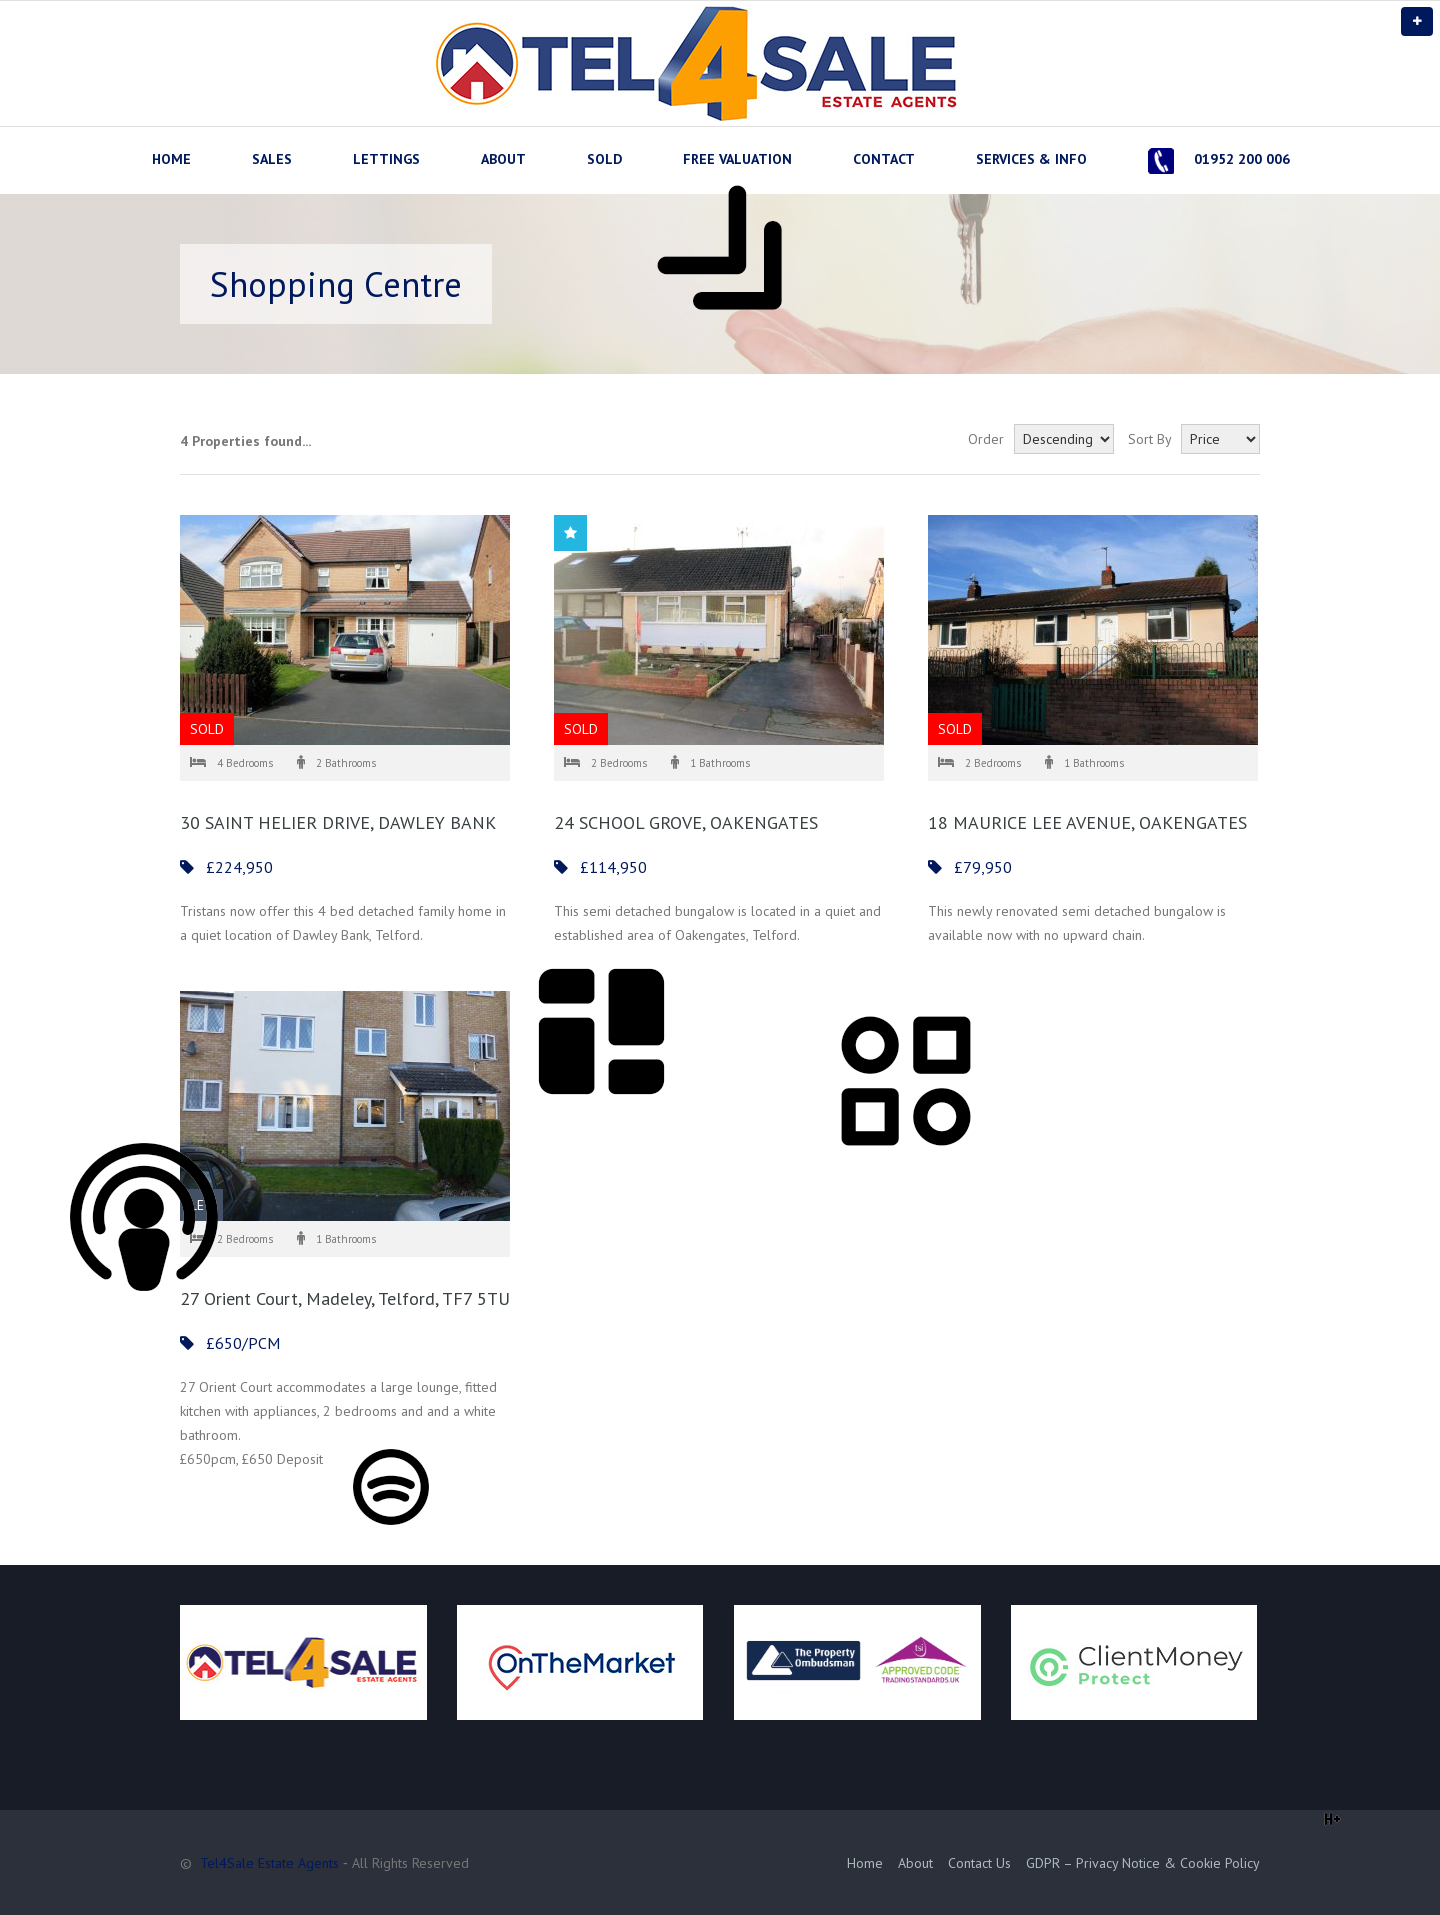  I want to click on open Spotify, so click(391, 1487).